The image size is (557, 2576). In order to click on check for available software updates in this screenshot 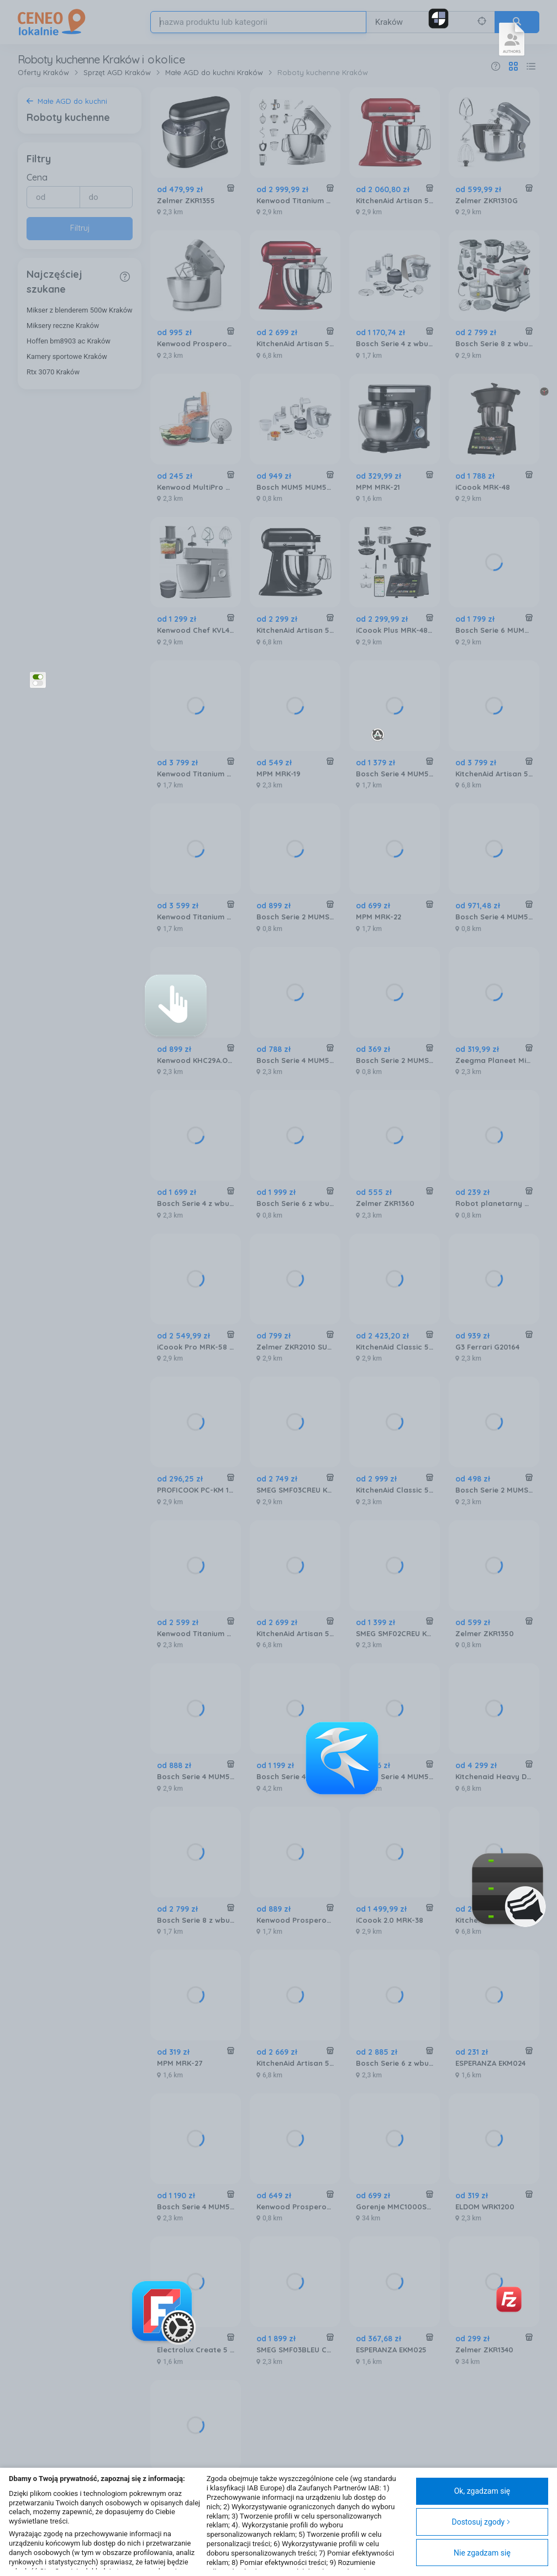, I will do `click(377, 734)`.